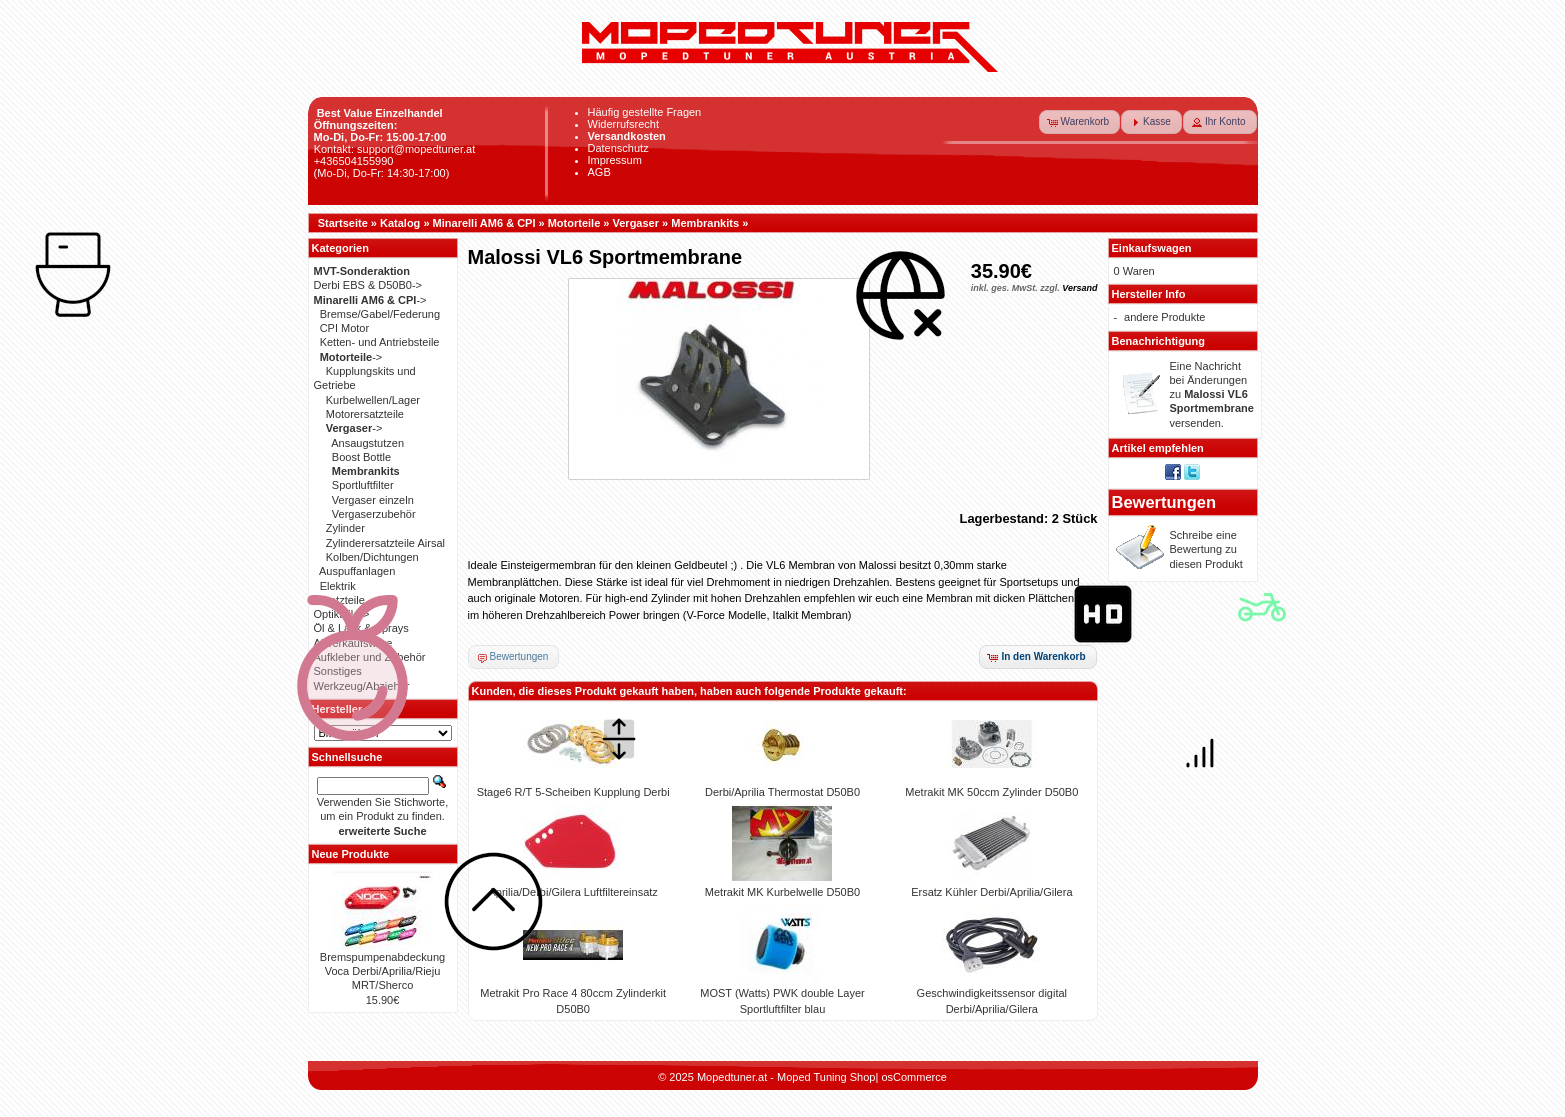  Describe the element at coordinates (1262, 608) in the screenshot. I see `select motorcycle as vehicle type` at that location.